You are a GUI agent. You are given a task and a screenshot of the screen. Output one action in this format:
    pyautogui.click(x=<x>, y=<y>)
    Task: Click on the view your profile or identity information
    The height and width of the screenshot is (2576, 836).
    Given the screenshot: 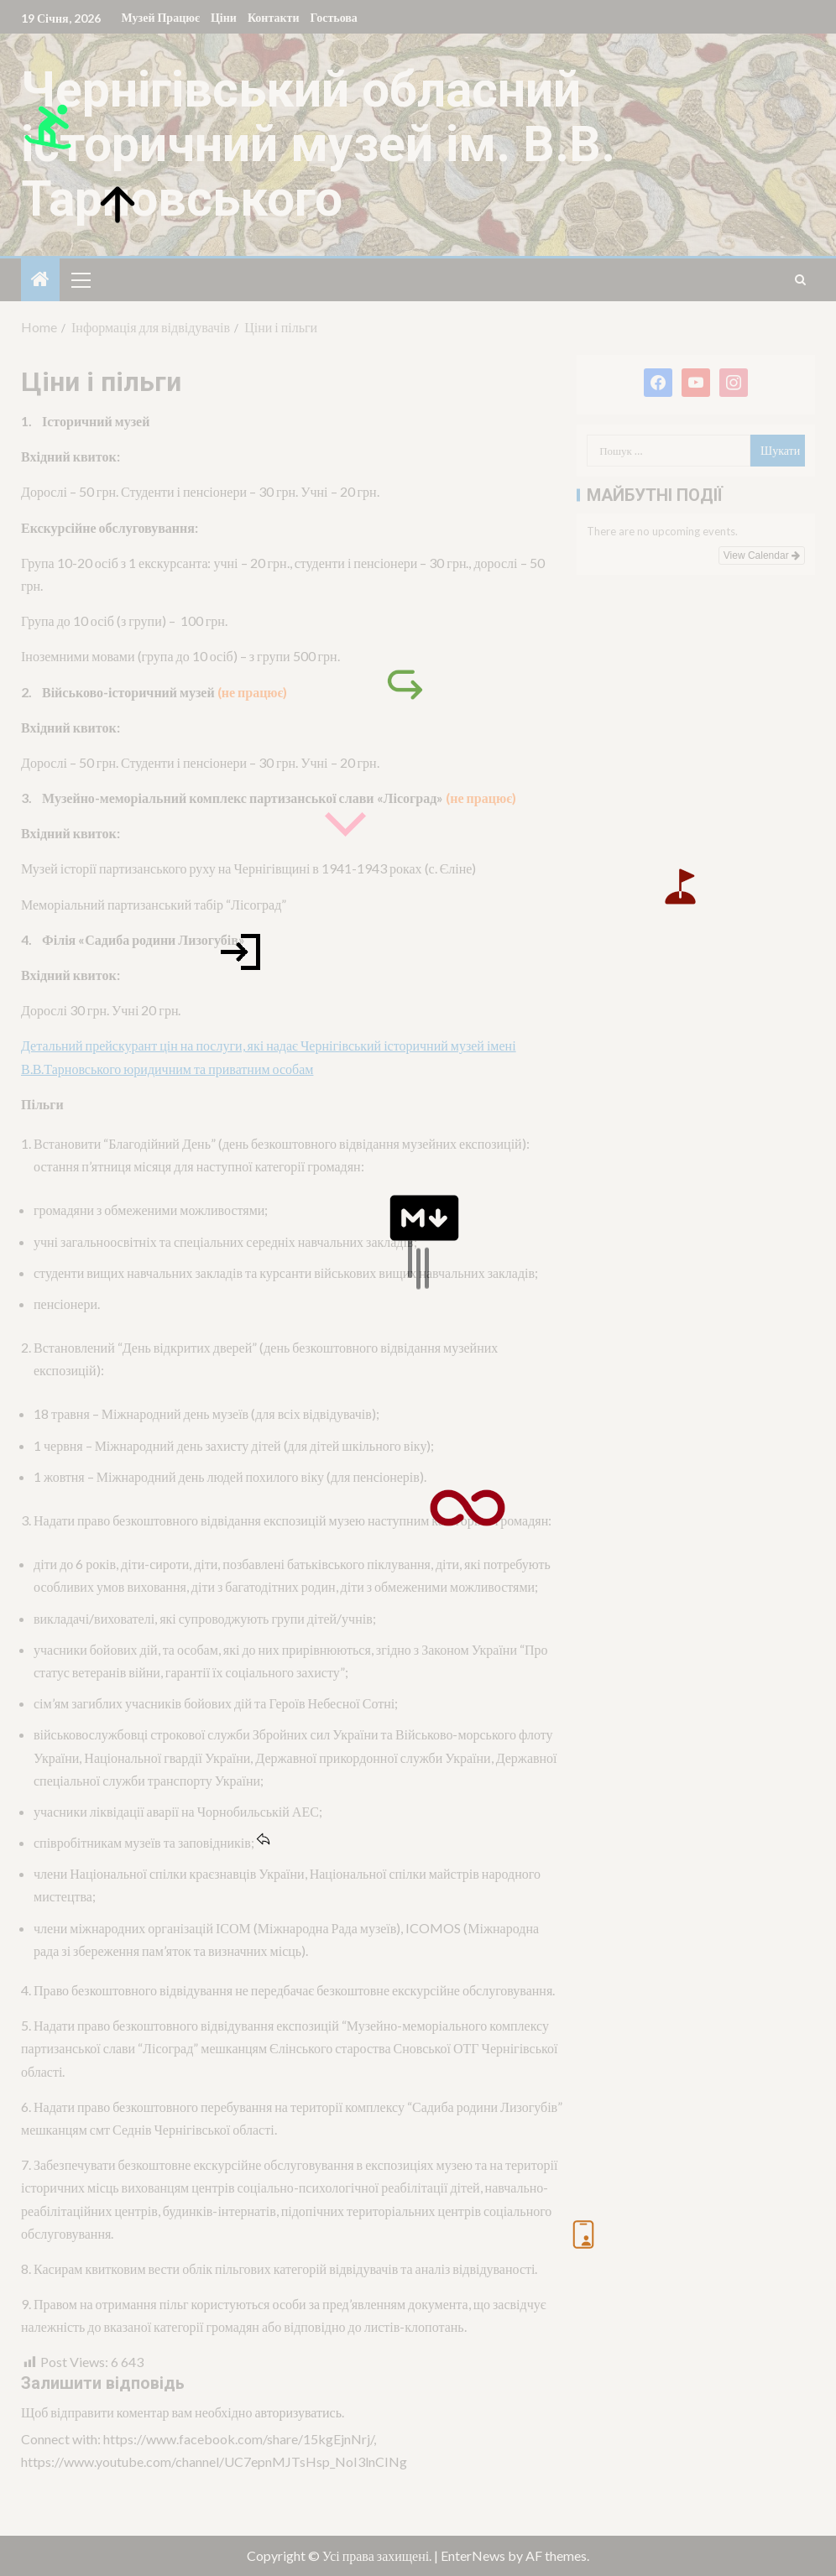 What is the action you would take?
    pyautogui.click(x=583, y=2234)
    